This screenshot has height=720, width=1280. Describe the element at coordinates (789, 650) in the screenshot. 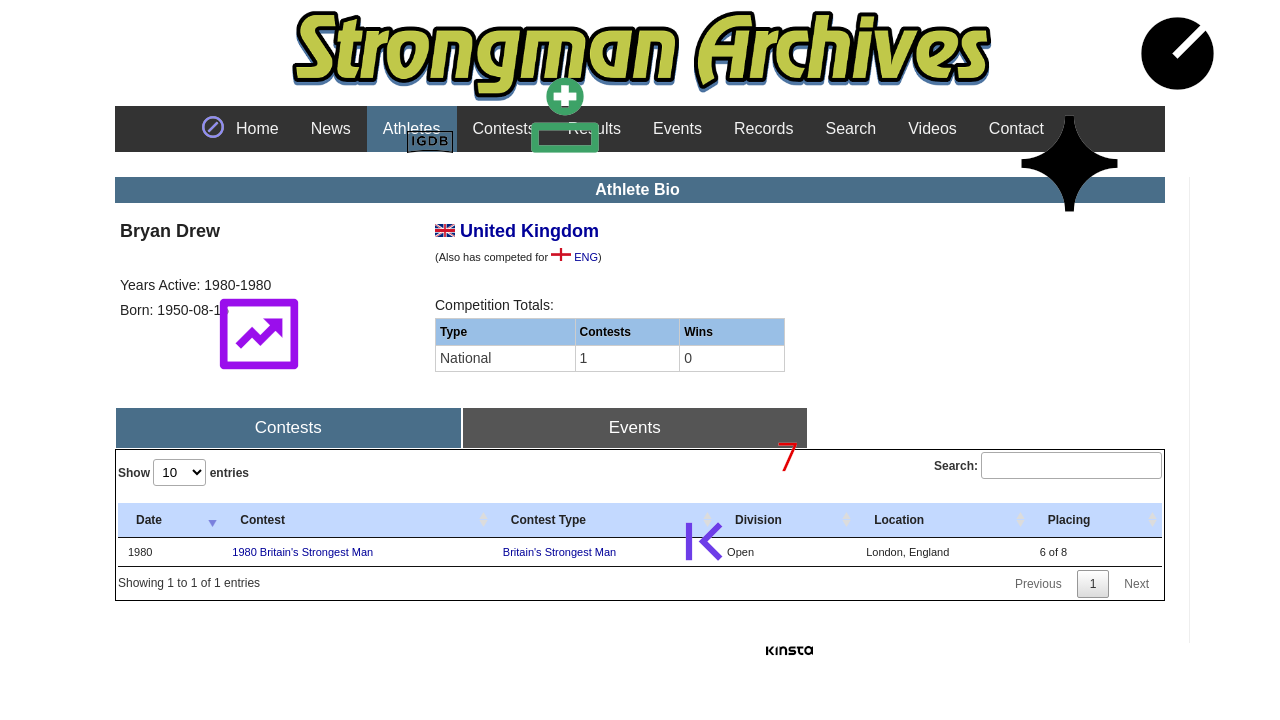

I see `Kinsta web hosting service logo` at that location.